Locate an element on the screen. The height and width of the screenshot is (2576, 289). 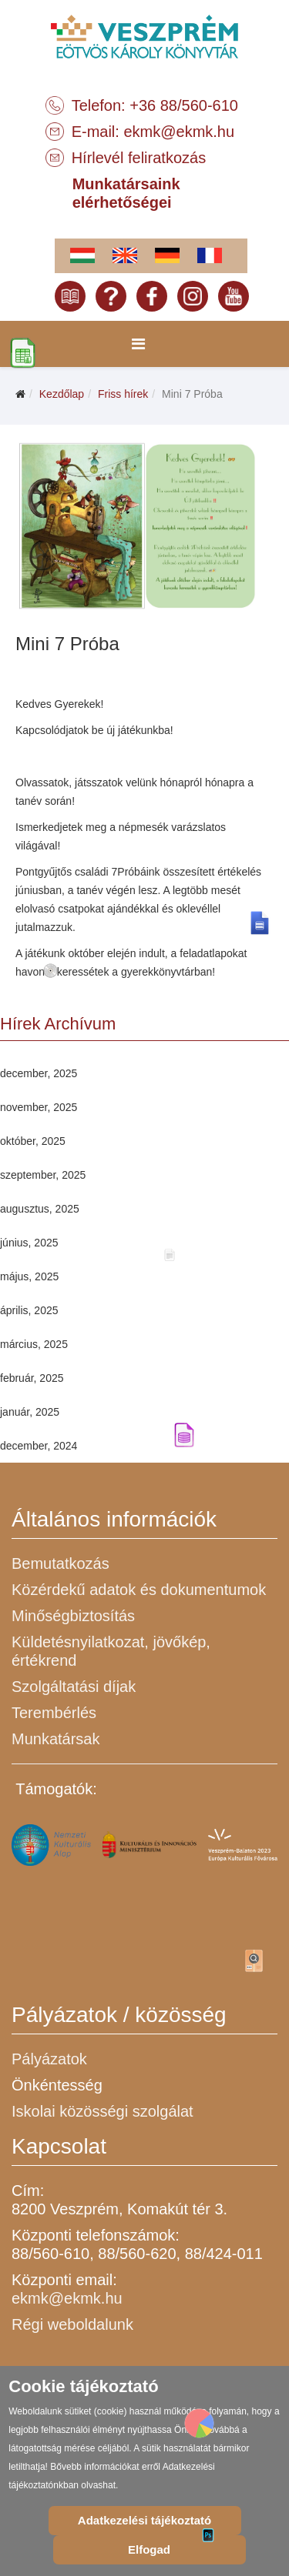
access cd/dvd rewritable drive is located at coordinates (50, 970).